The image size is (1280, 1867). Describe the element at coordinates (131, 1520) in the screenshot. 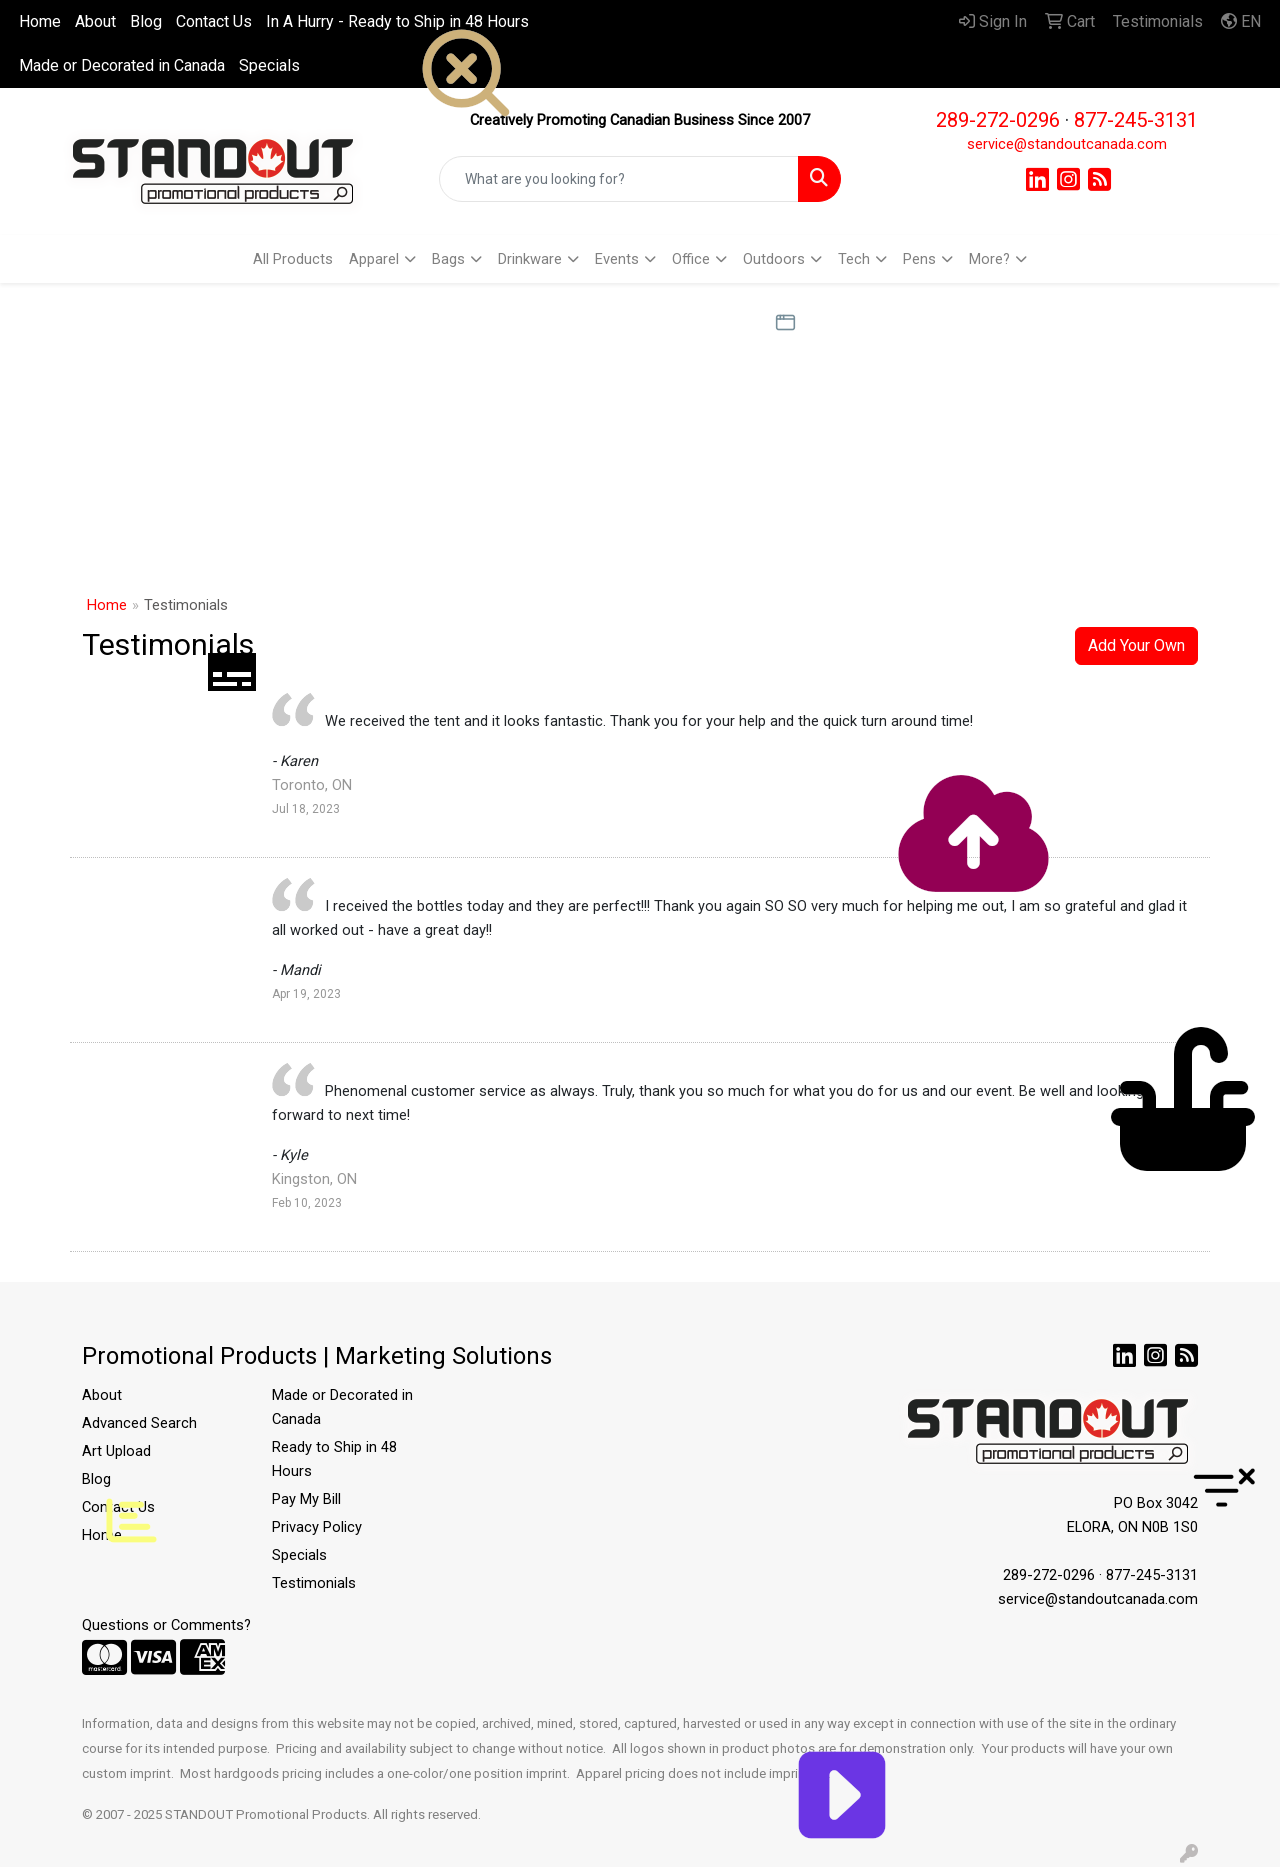

I see `view analytics or statistics` at that location.